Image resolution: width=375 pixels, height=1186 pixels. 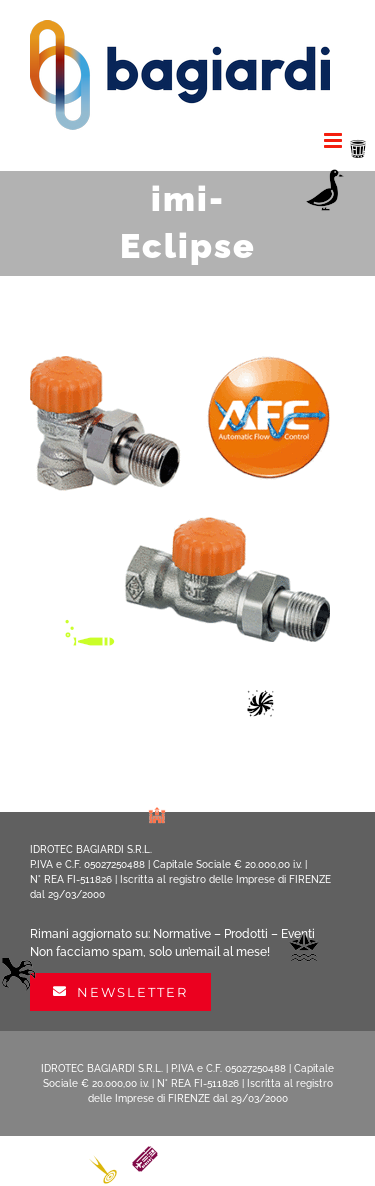 What do you see at coordinates (260, 703) in the screenshot?
I see `access space or astronomy-themed content` at bounding box center [260, 703].